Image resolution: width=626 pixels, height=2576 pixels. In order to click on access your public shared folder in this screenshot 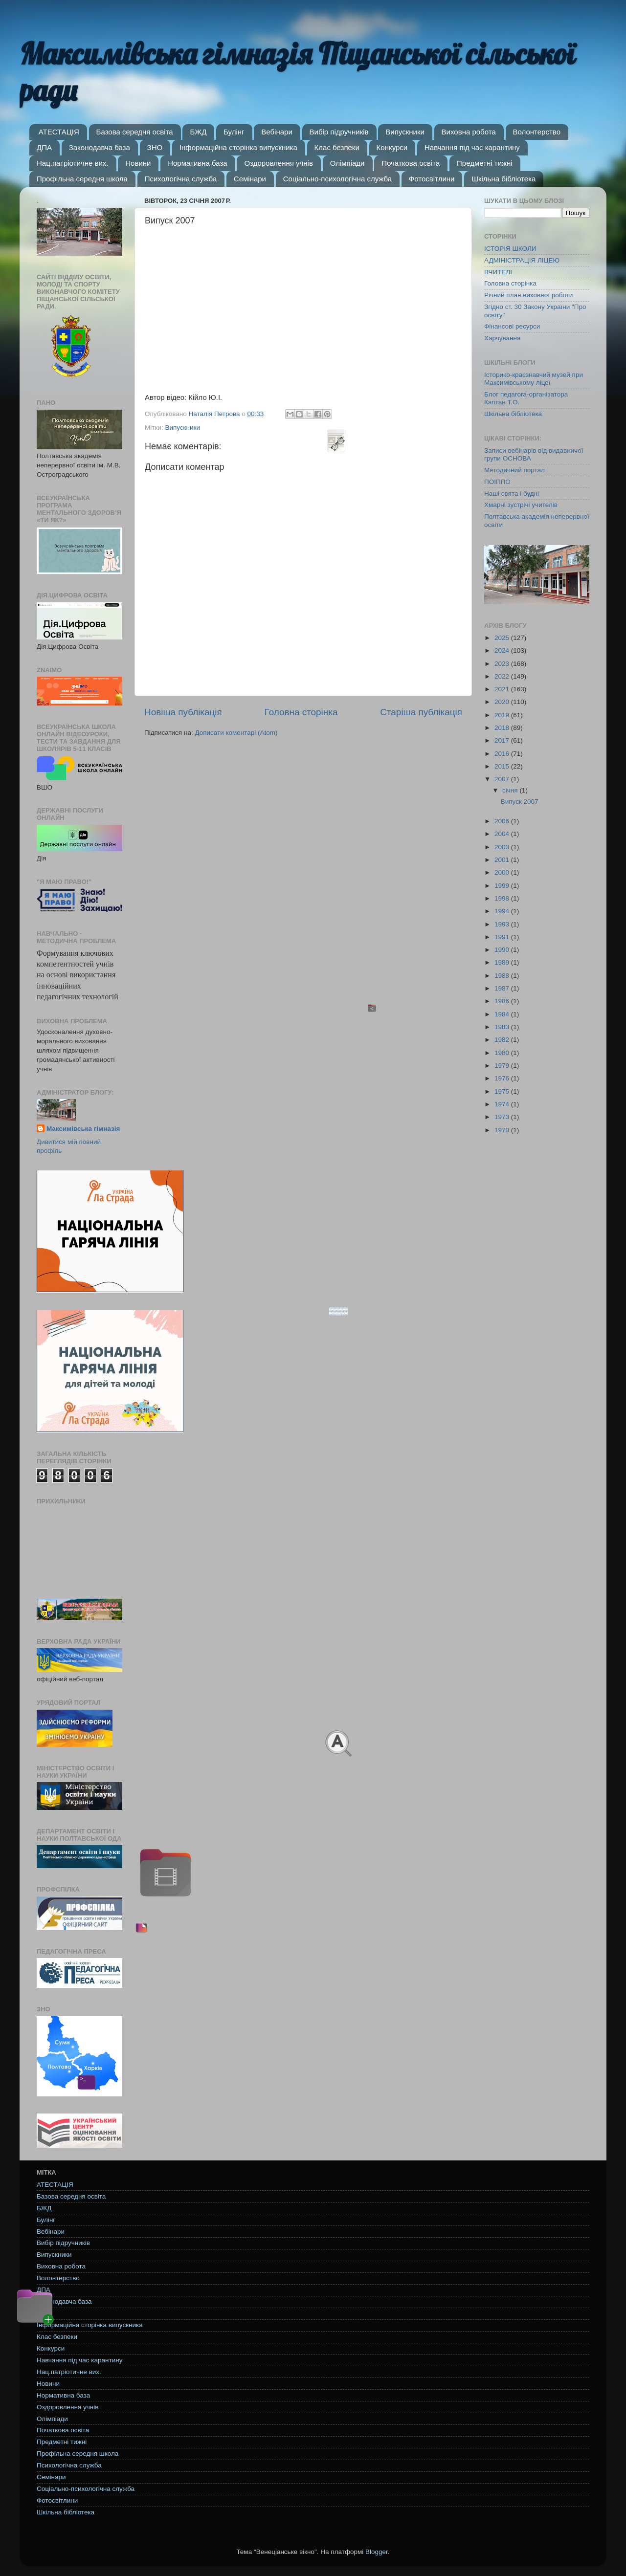, I will do `click(372, 1008)`.